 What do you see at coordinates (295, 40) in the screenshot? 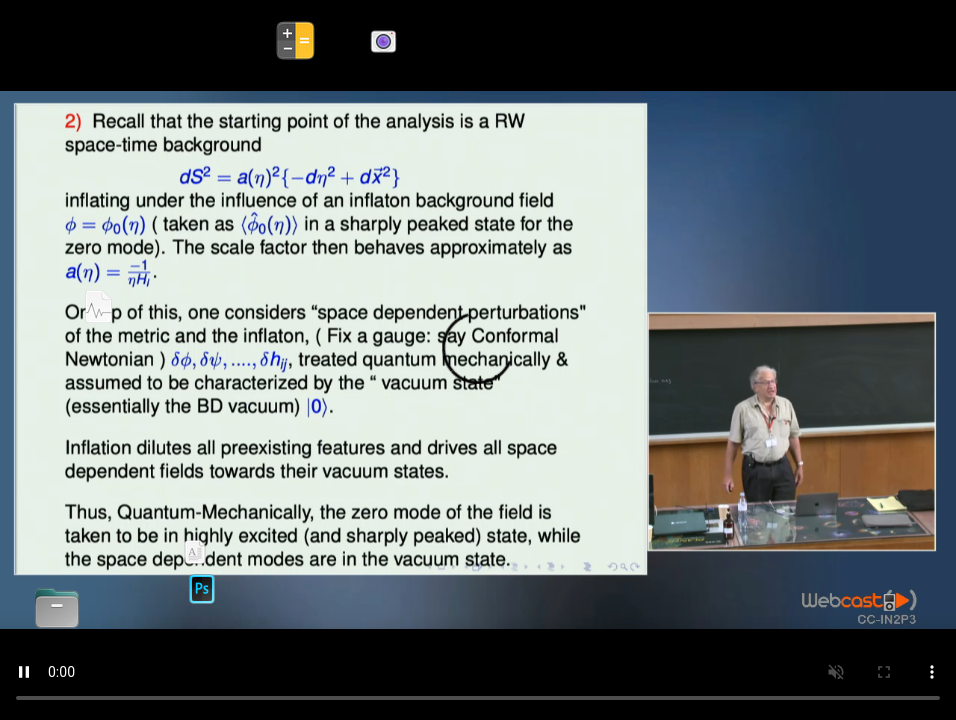
I see `open the calculator app` at bounding box center [295, 40].